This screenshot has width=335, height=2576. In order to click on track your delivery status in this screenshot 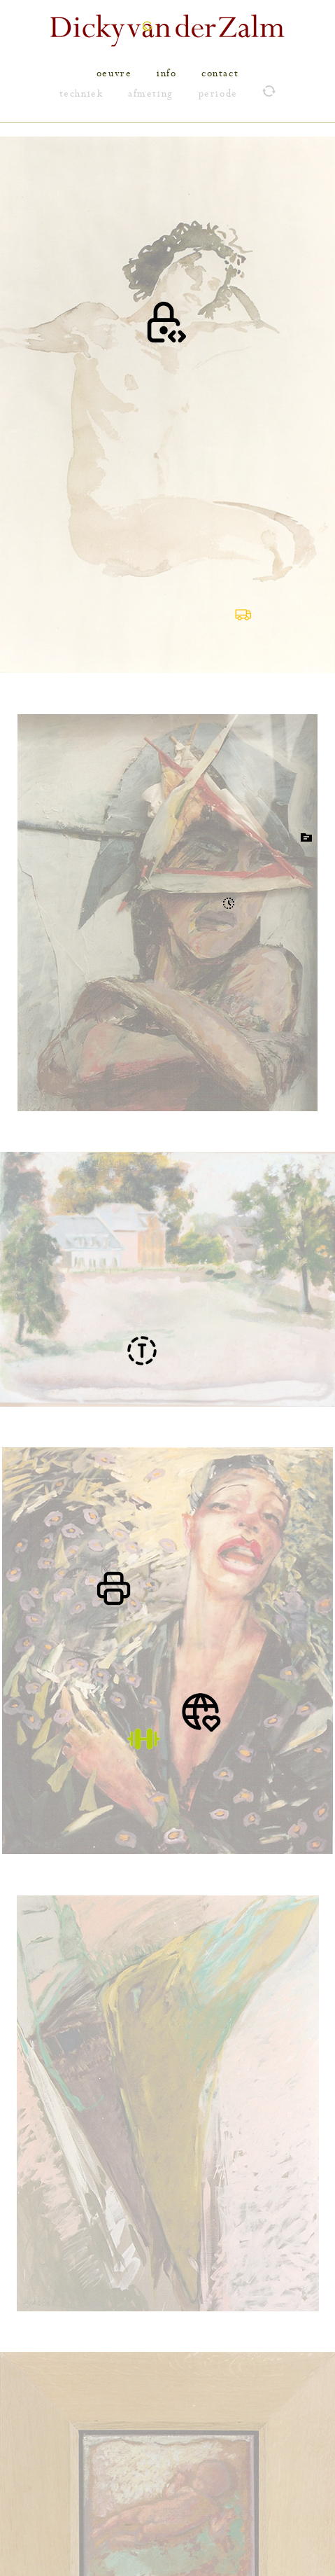, I will do `click(243, 614)`.